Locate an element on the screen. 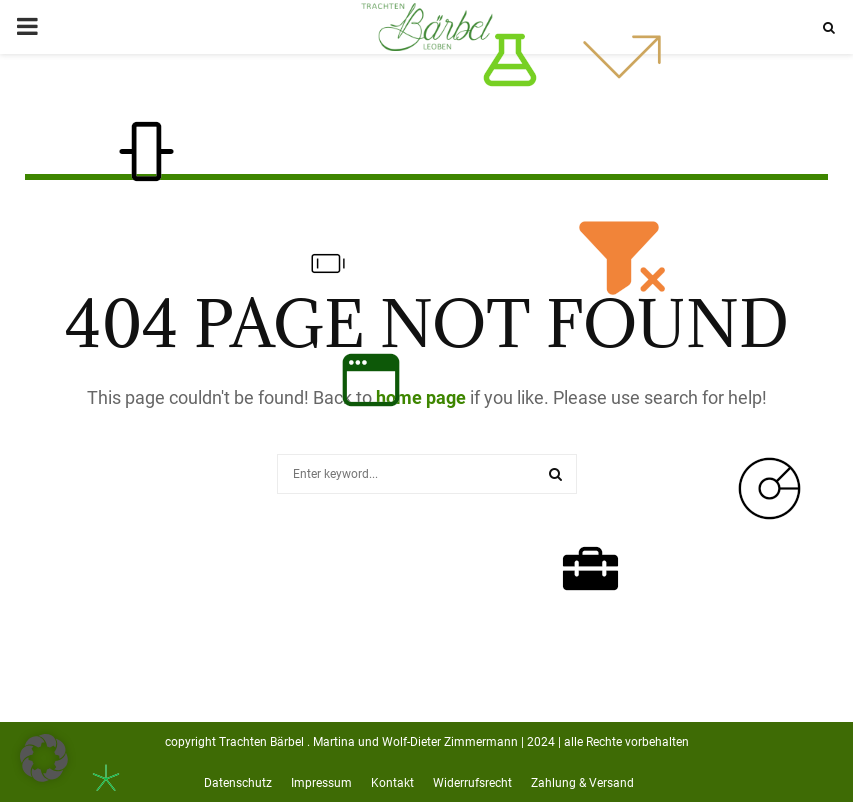  indicates a required field in a form is located at coordinates (106, 779).